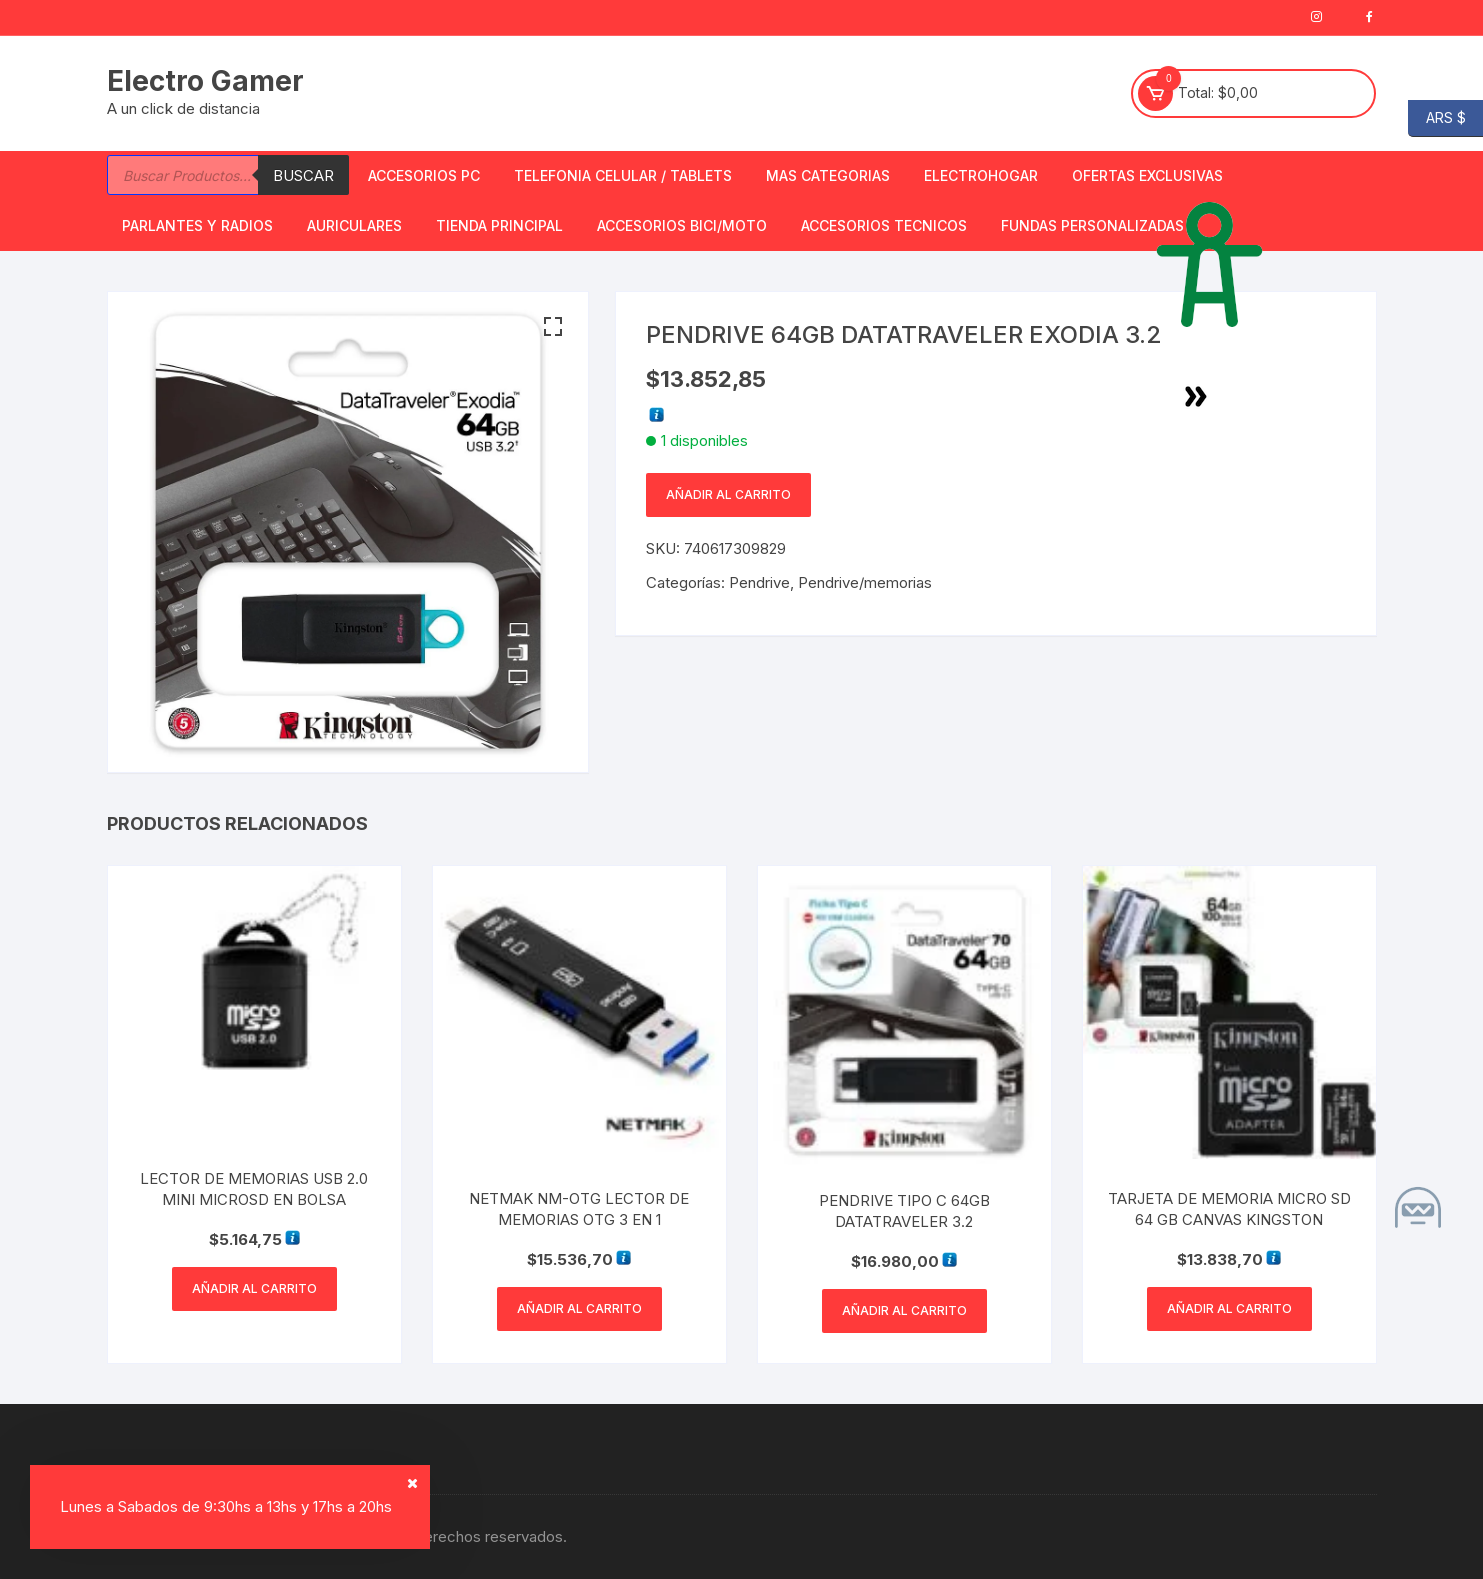  What do you see at coordinates (1209, 264) in the screenshot?
I see `access accessibility settings` at bounding box center [1209, 264].